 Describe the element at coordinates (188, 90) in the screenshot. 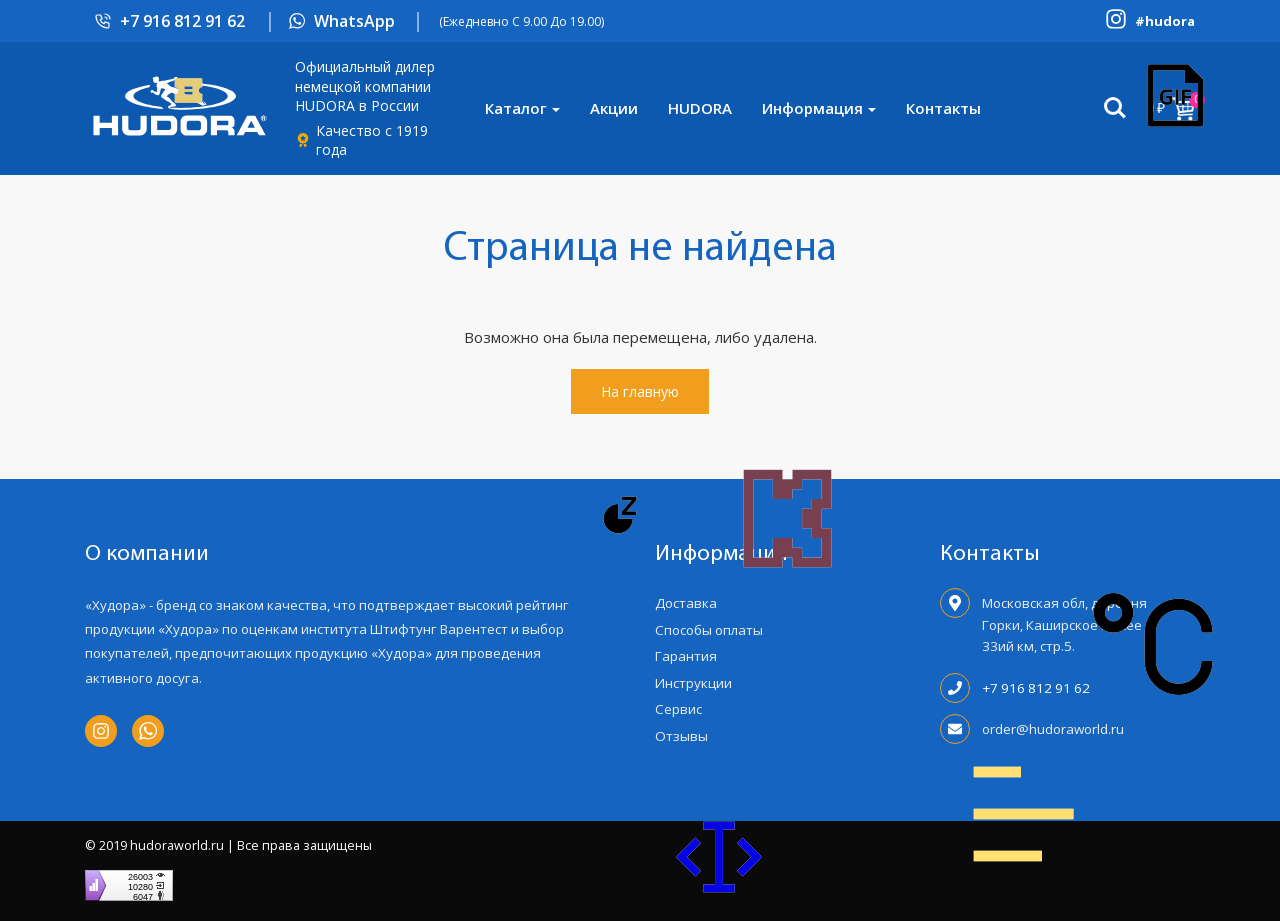

I see `view available coupons or discounts` at that location.